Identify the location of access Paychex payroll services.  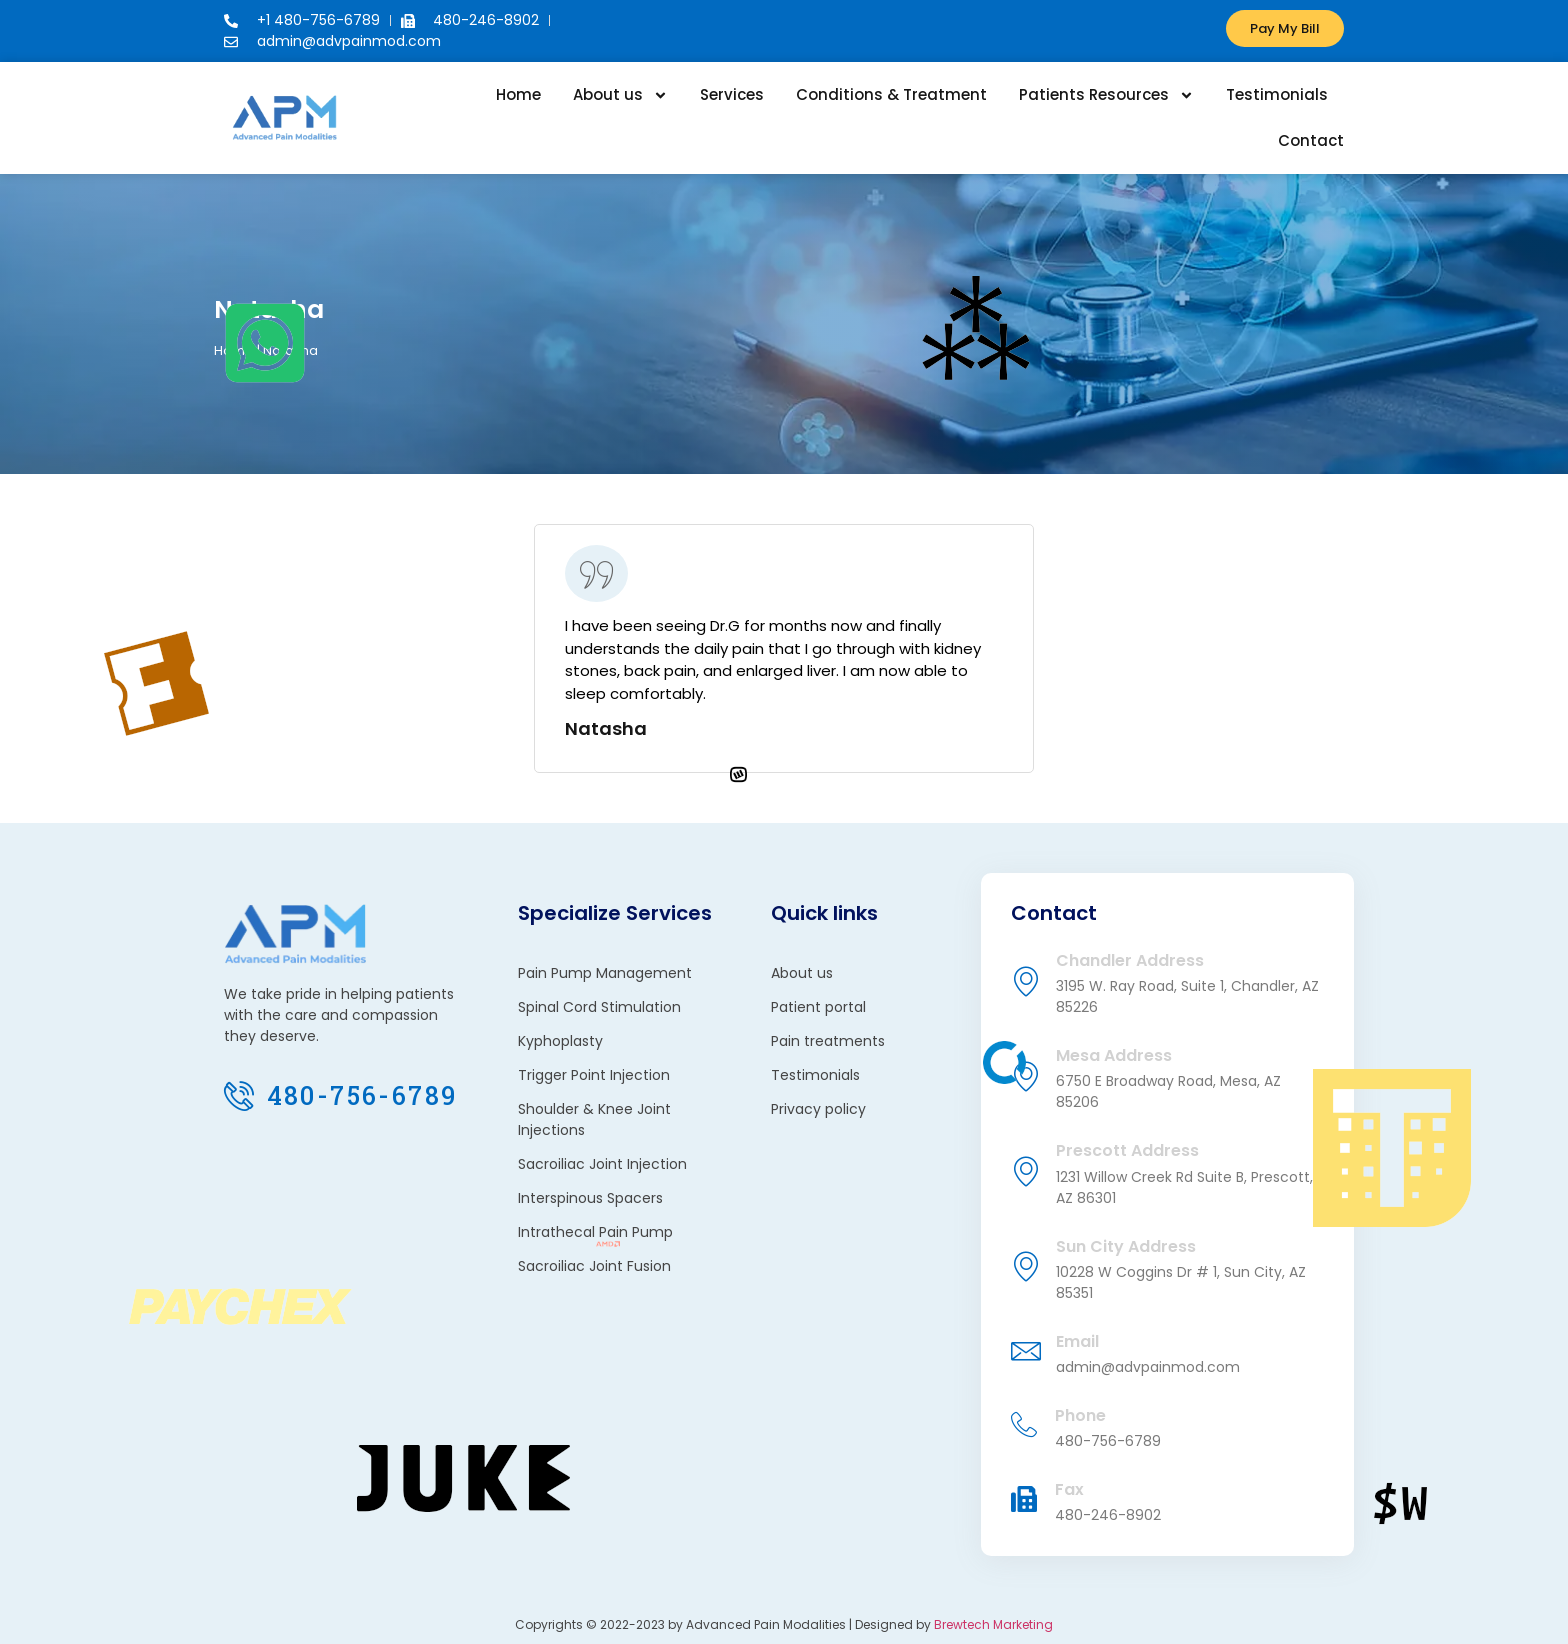
(240, 1306).